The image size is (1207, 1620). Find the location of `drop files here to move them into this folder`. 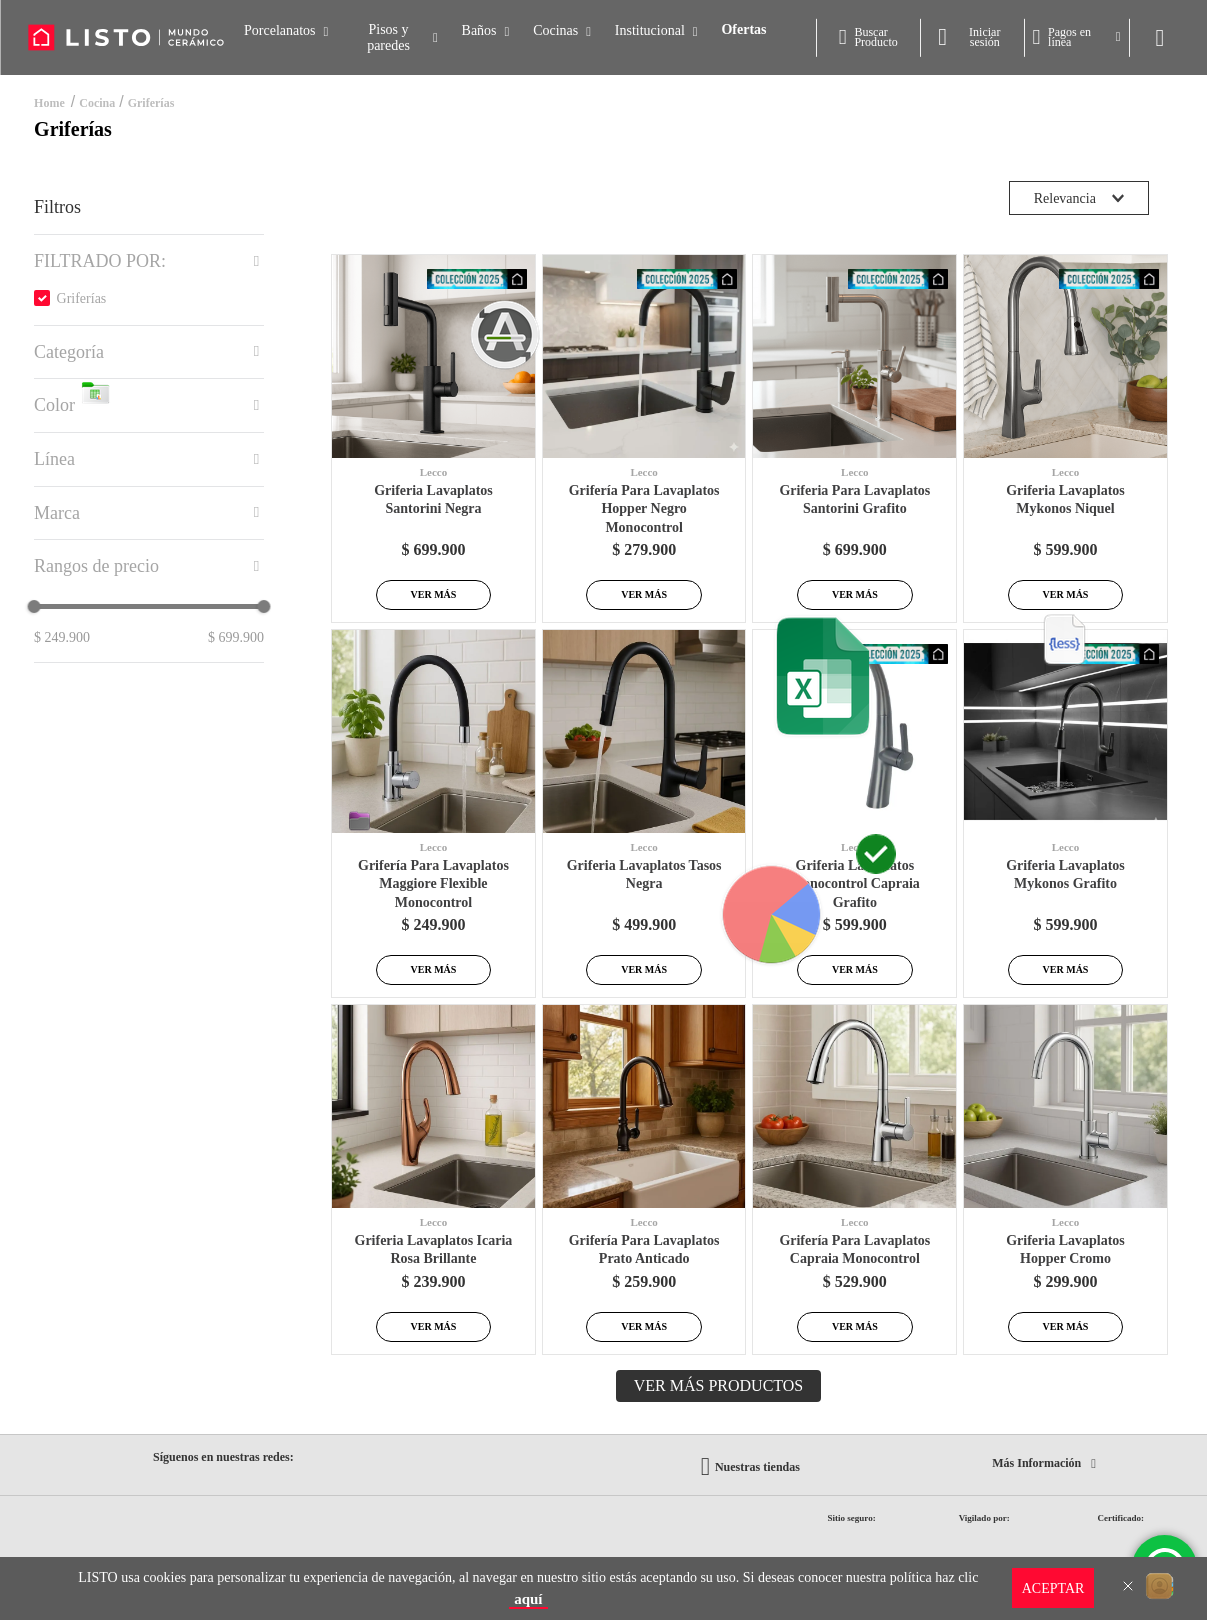

drop files here to move them into this folder is located at coordinates (359, 820).